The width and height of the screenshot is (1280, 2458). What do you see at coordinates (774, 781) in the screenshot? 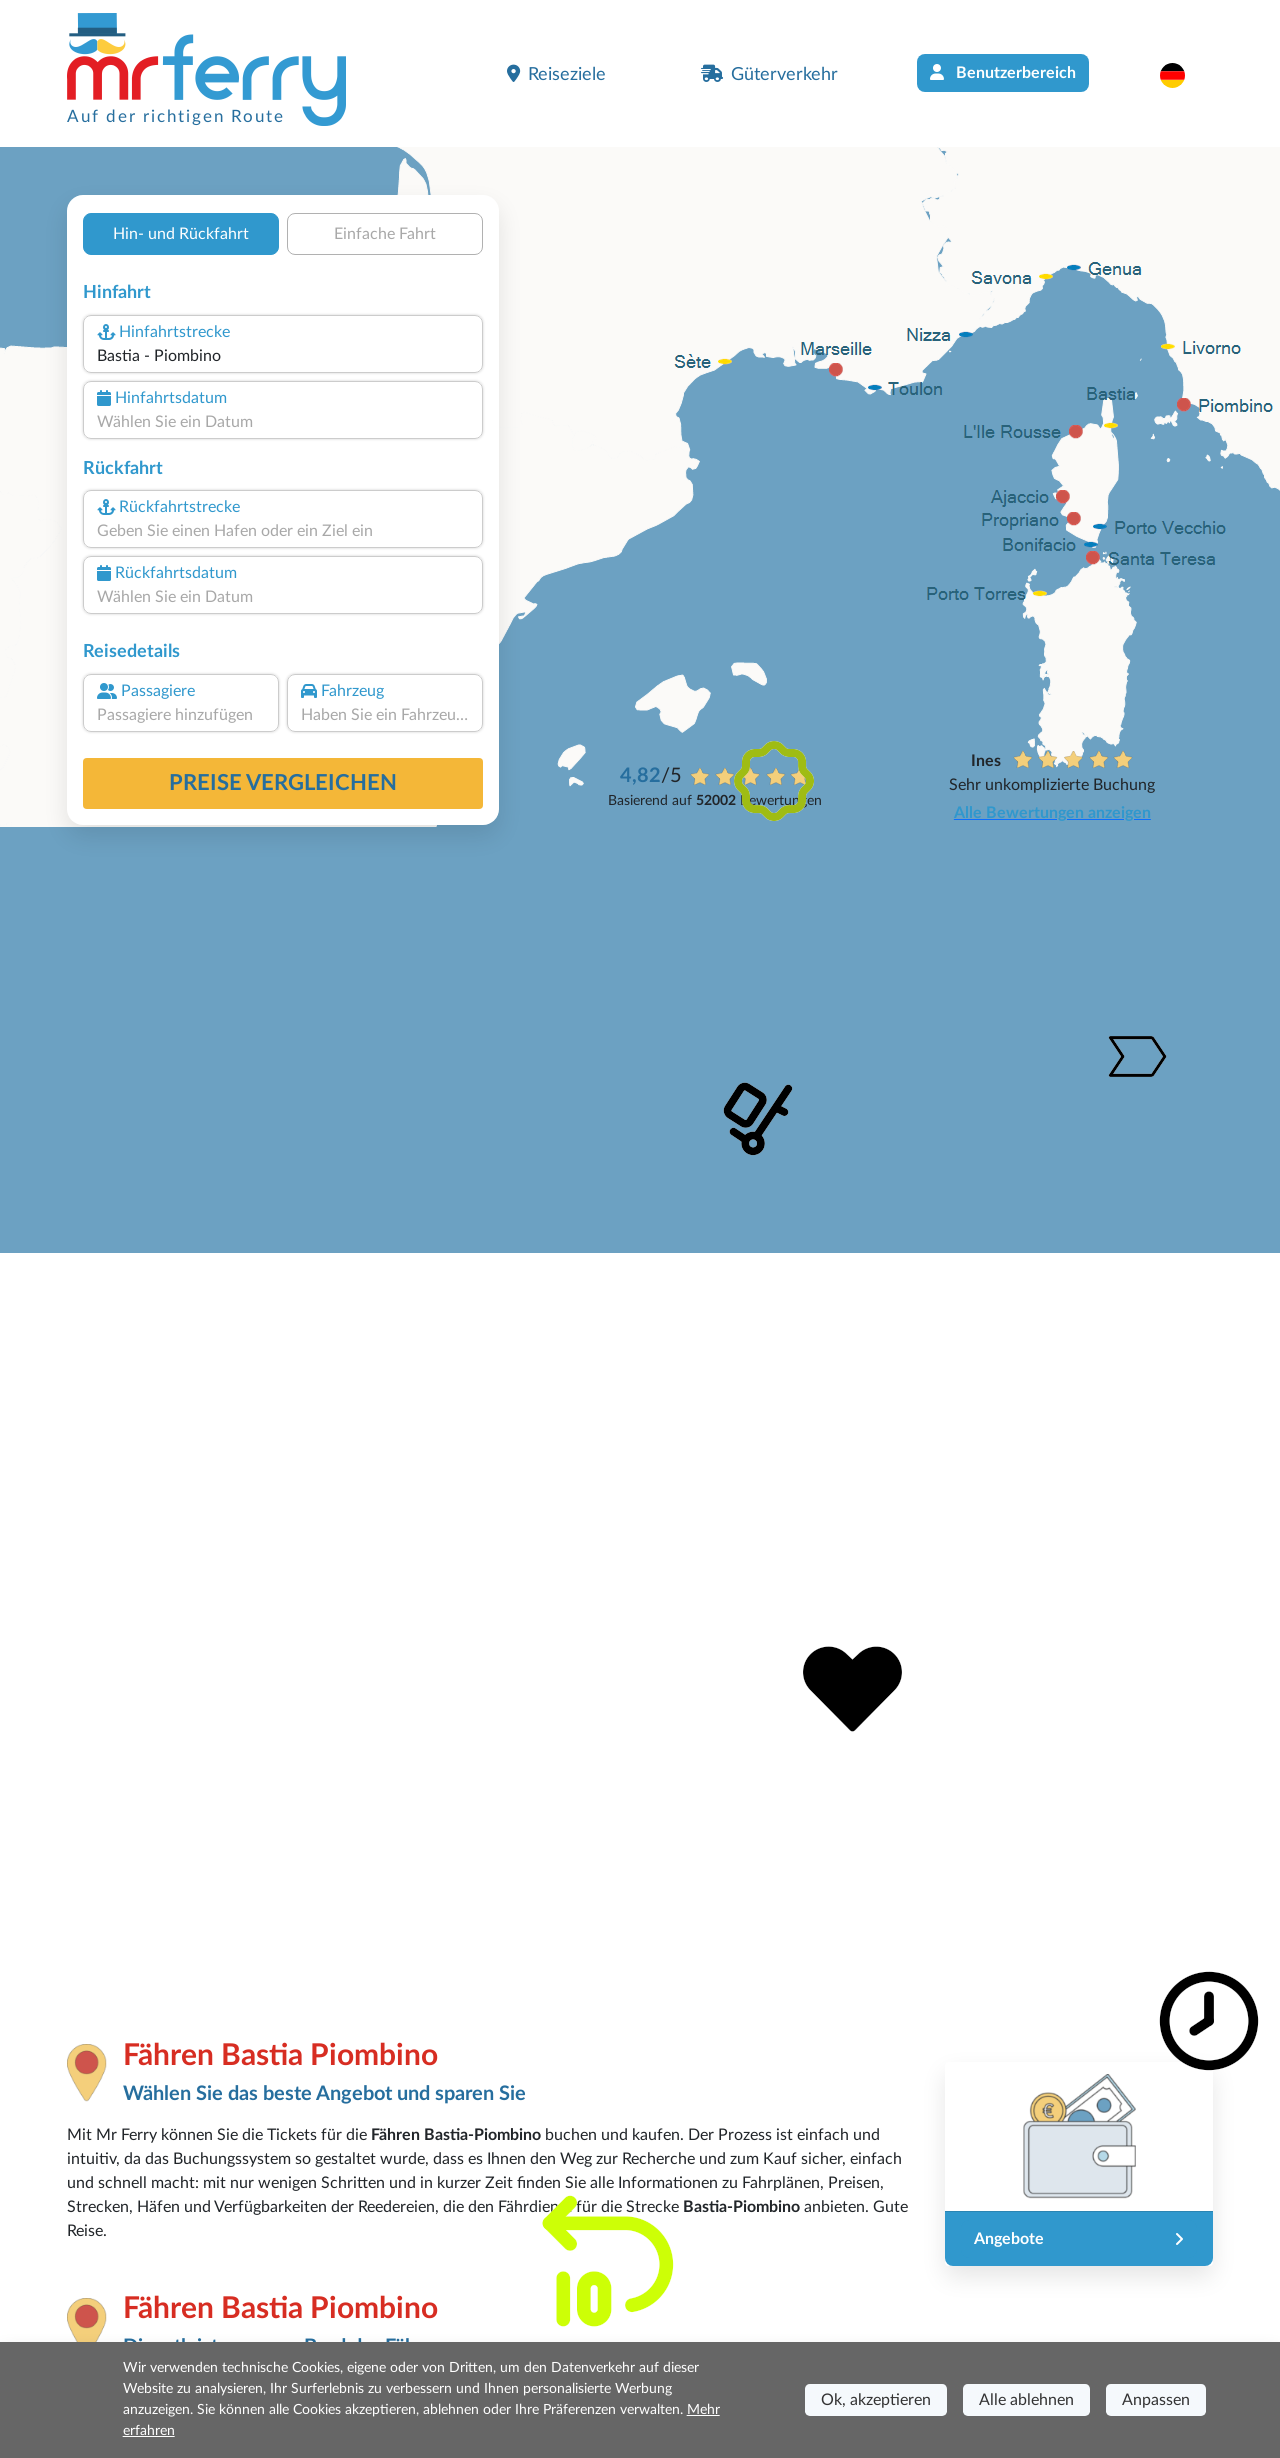
I see `indicates an achievement or badge earned` at bounding box center [774, 781].